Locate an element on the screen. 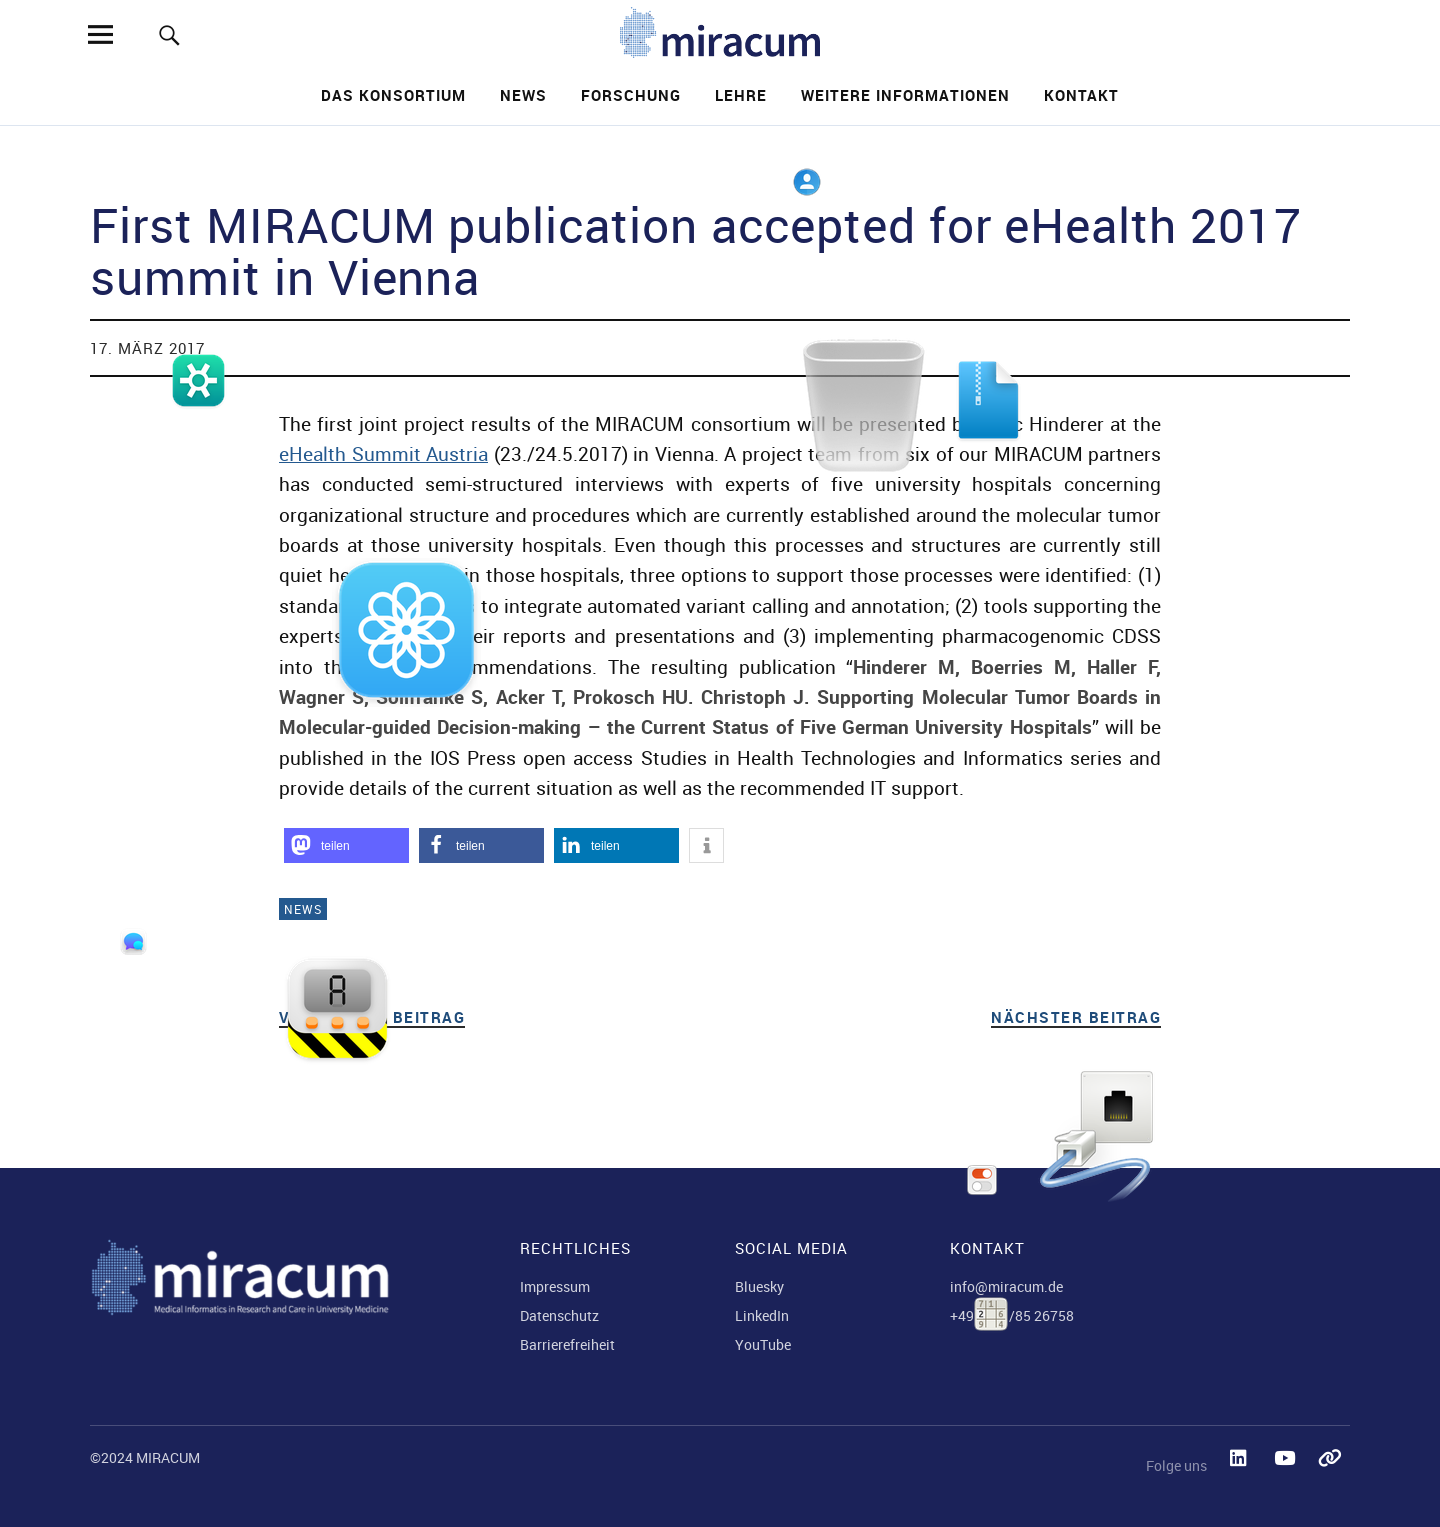  open notification preferences is located at coordinates (133, 941).